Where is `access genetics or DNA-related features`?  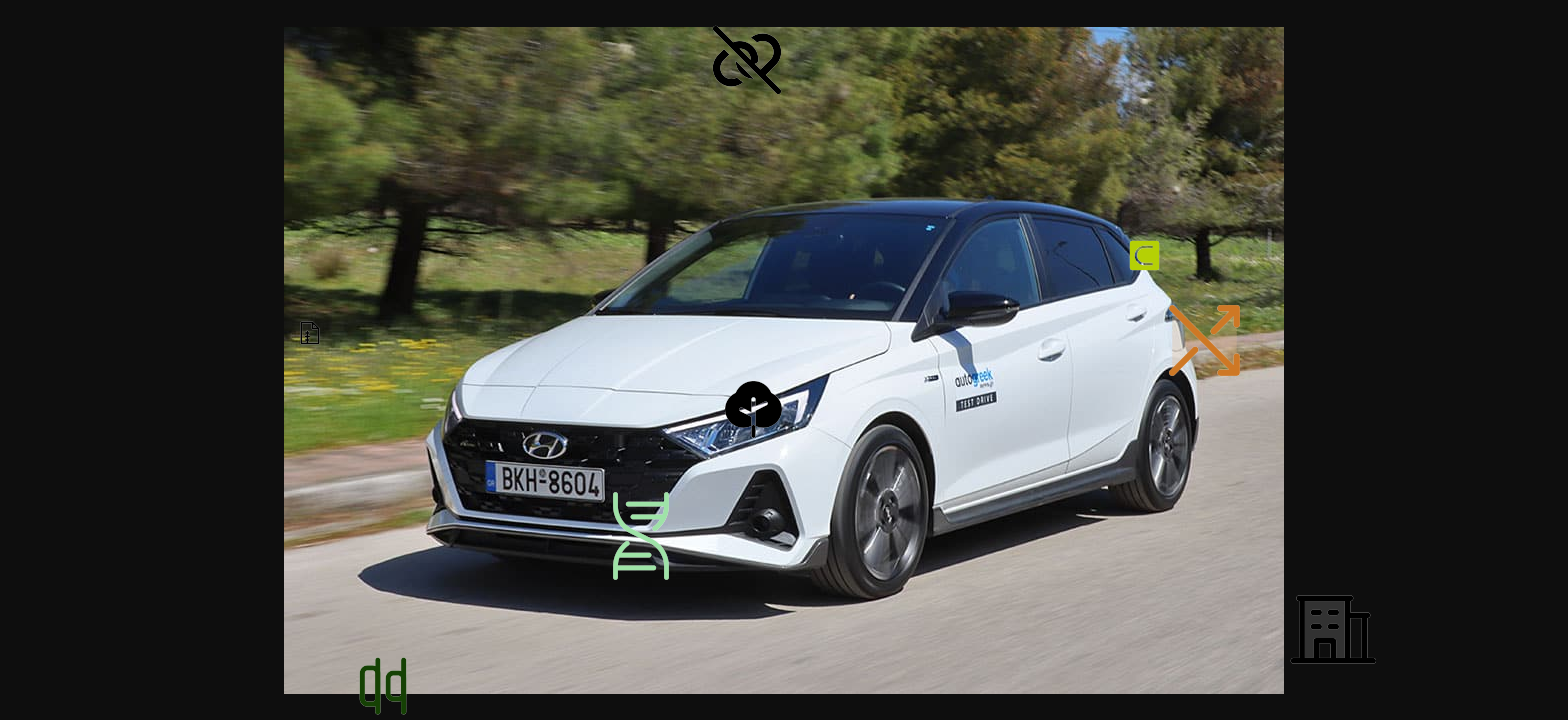 access genetics or DNA-related features is located at coordinates (641, 536).